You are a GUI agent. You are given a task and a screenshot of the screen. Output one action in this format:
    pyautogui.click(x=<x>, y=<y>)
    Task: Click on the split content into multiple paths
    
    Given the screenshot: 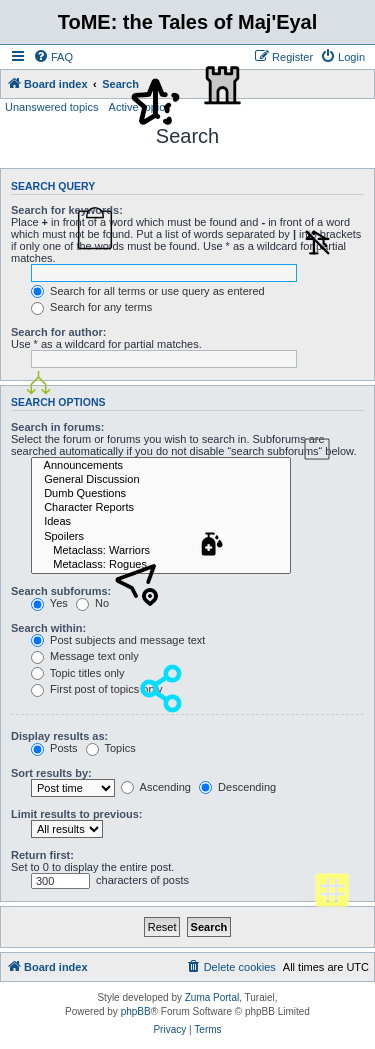 What is the action you would take?
    pyautogui.click(x=38, y=383)
    